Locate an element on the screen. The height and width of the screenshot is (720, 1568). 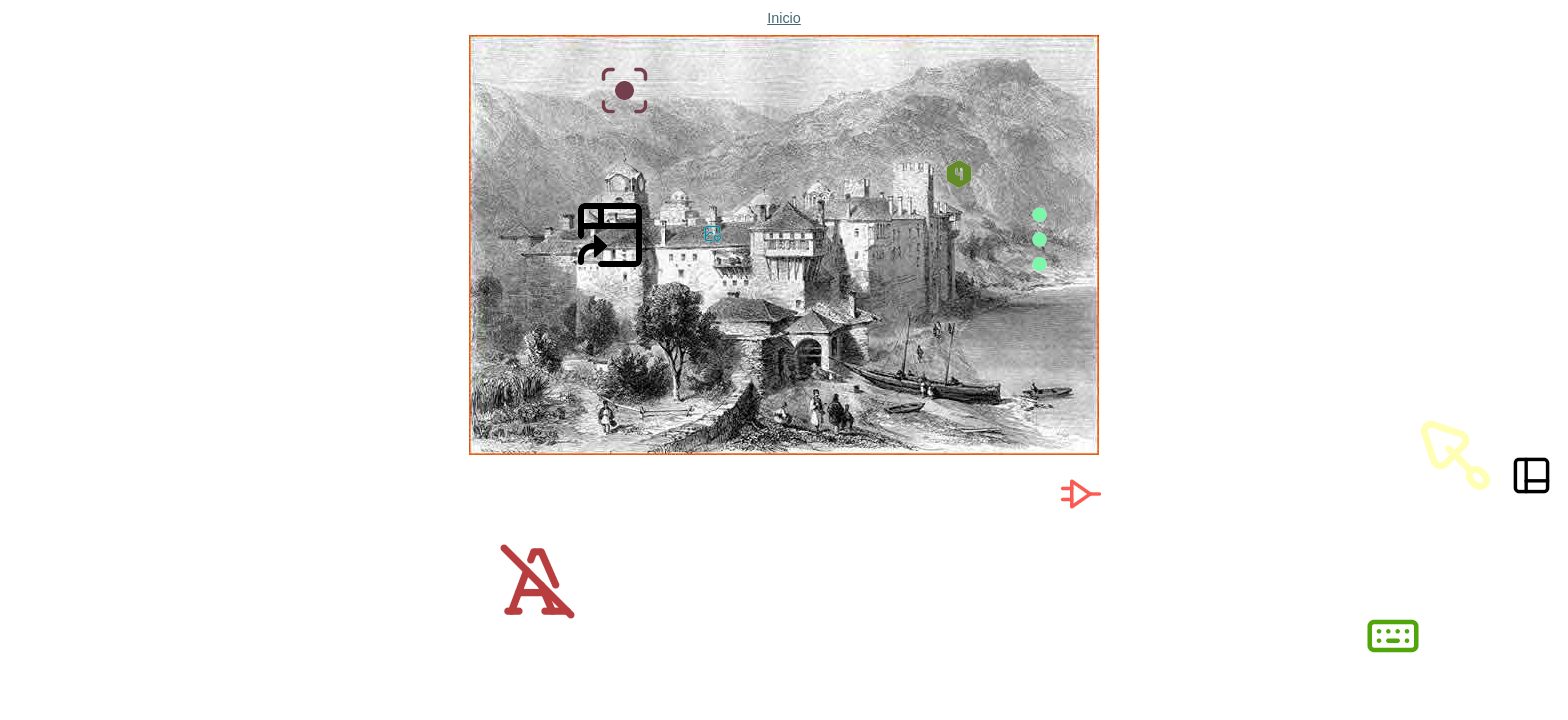
open more options menu is located at coordinates (1039, 239).